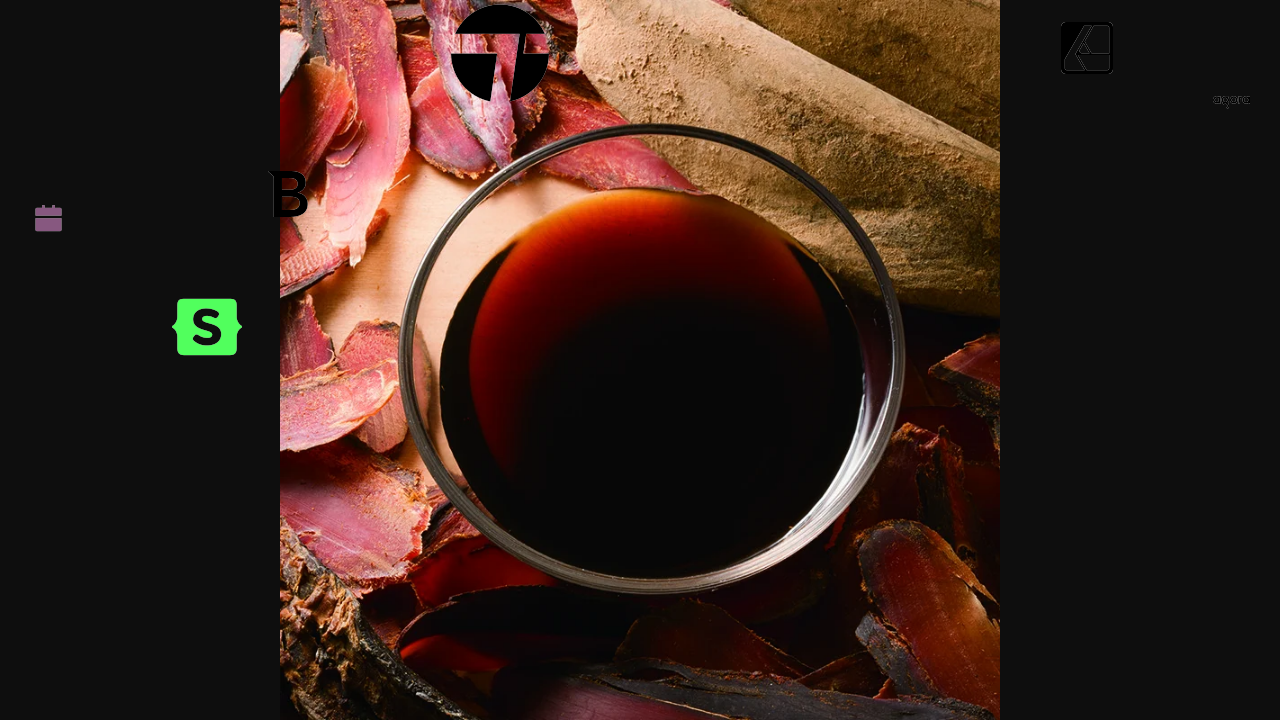 This screenshot has height=720, width=1280. I want to click on open calendar, so click(48, 219).